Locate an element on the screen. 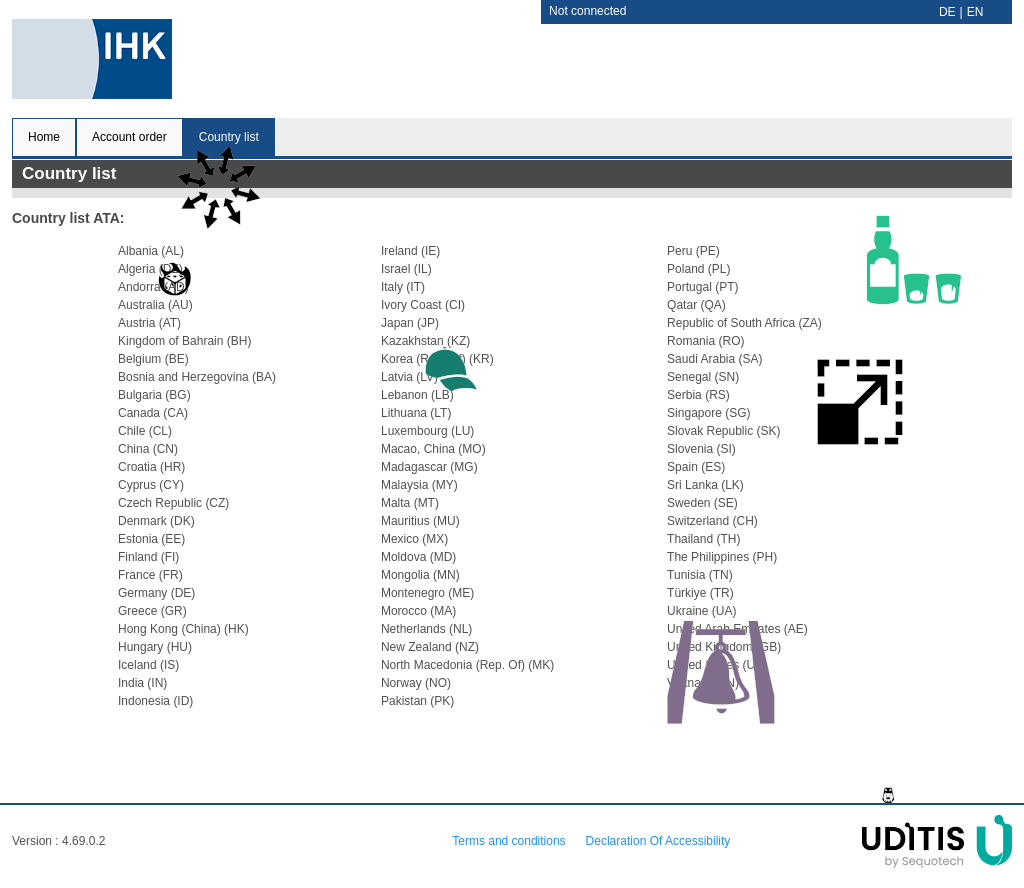  select swallow as your creature or avatar is located at coordinates (888, 795).